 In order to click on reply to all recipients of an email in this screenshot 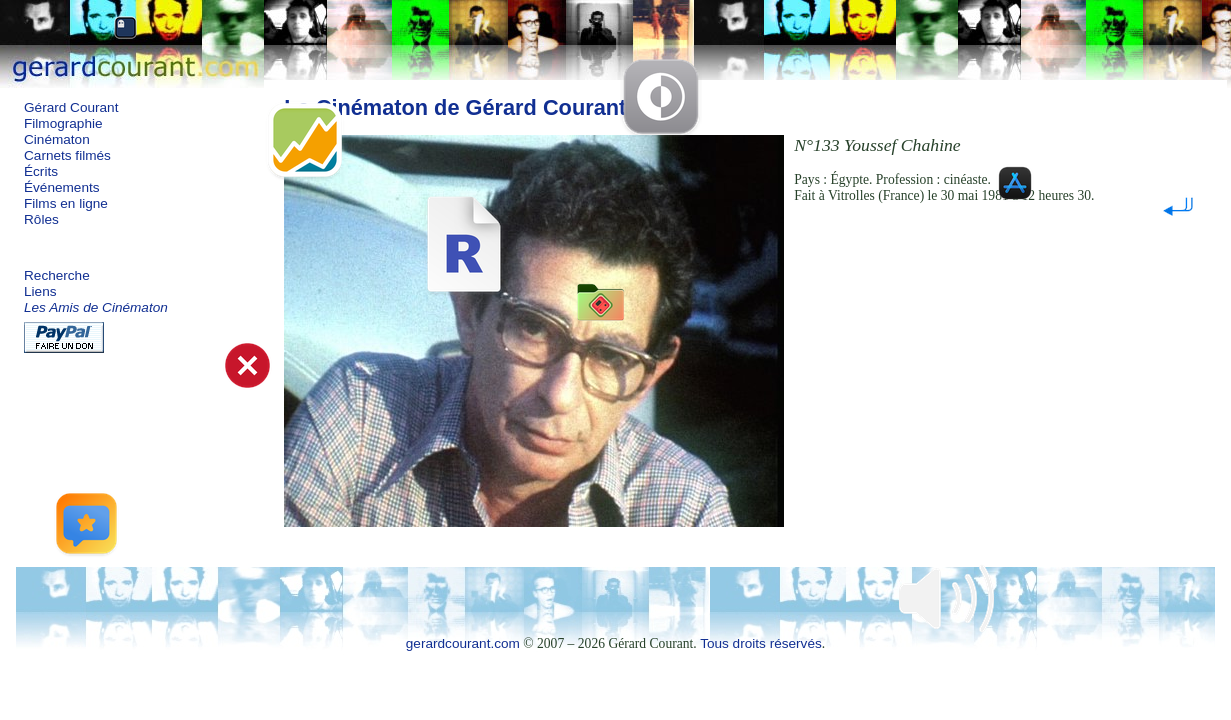, I will do `click(1177, 204)`.